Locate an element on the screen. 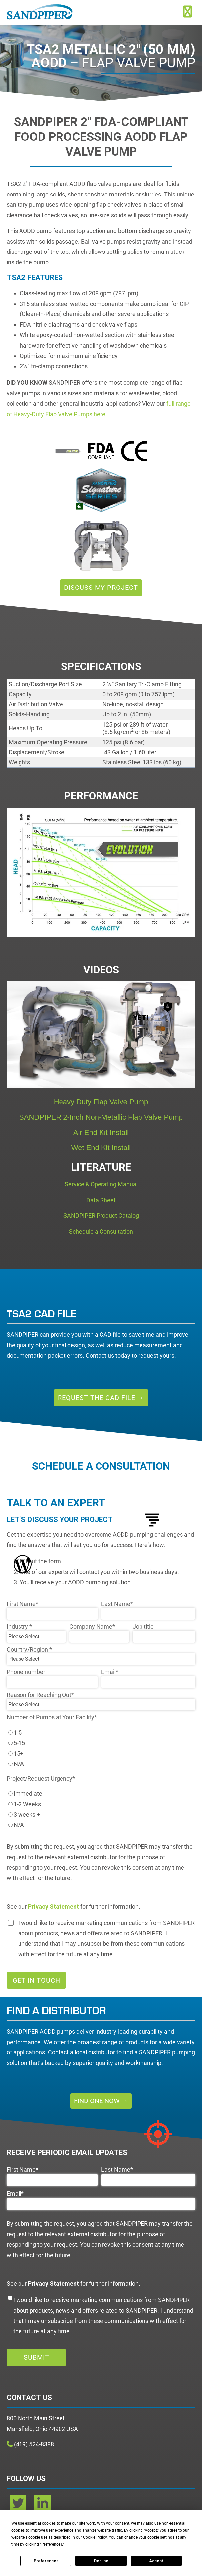  open the WordPress app is located at coordinates (22, 1564).